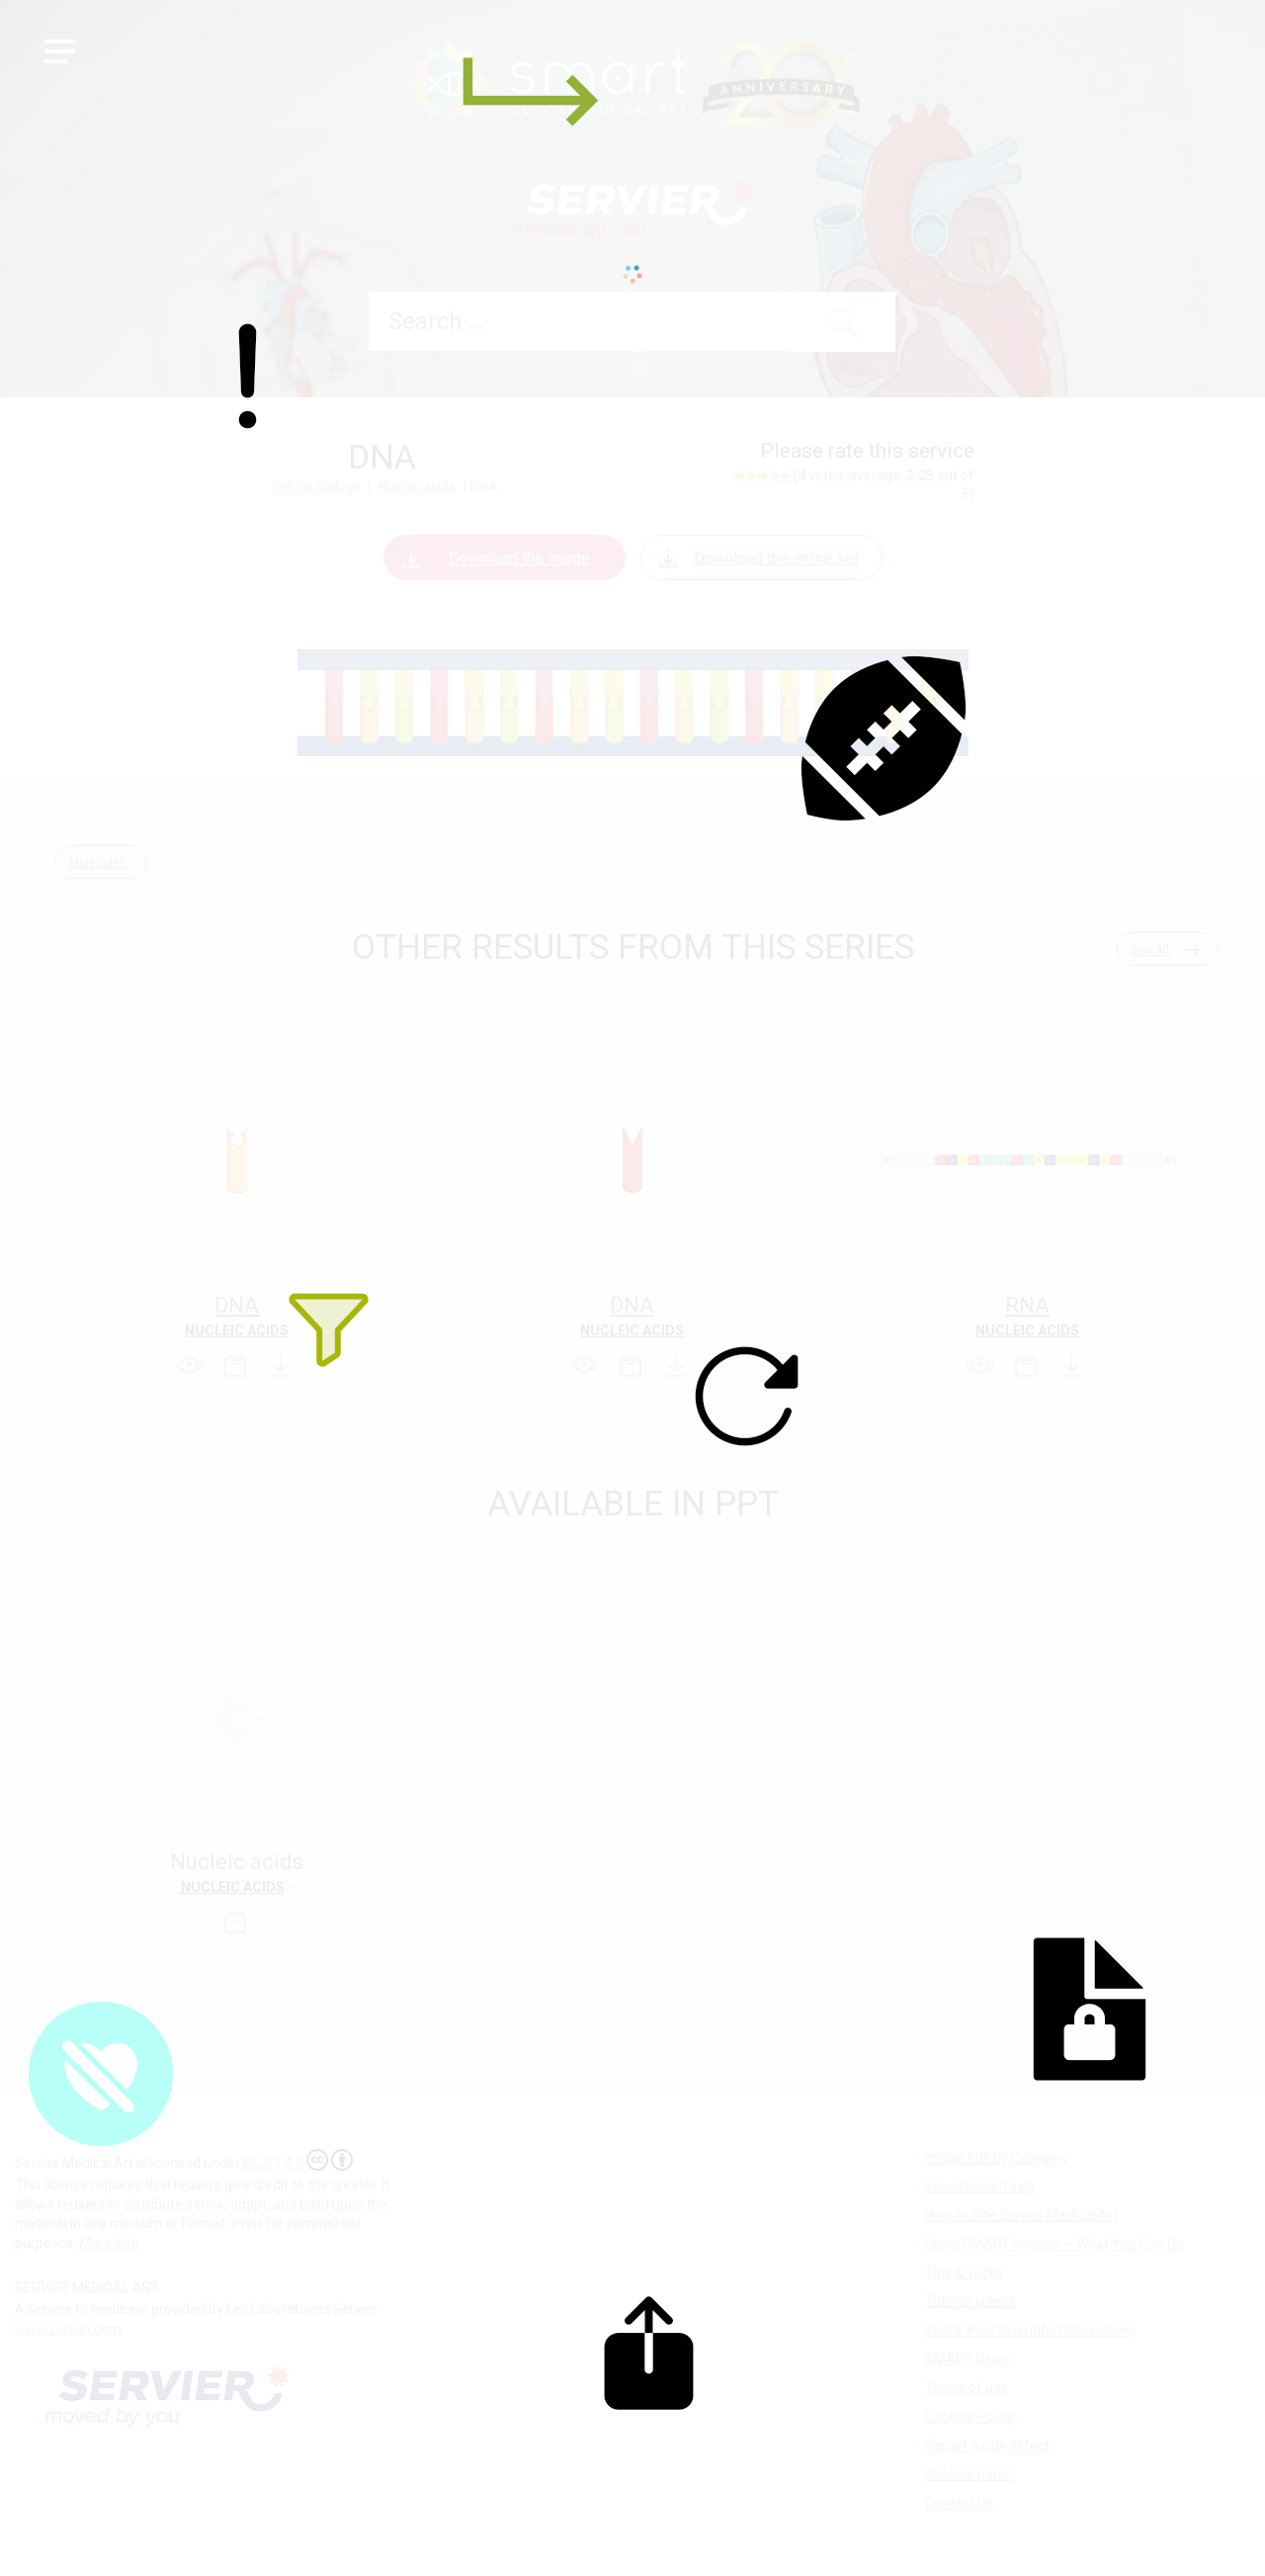 The width and height of the screenshot is (1265, 2576). Describe the element at coordinates (884, 738) in the screenshot. I see `view american football scores or content` at that location.